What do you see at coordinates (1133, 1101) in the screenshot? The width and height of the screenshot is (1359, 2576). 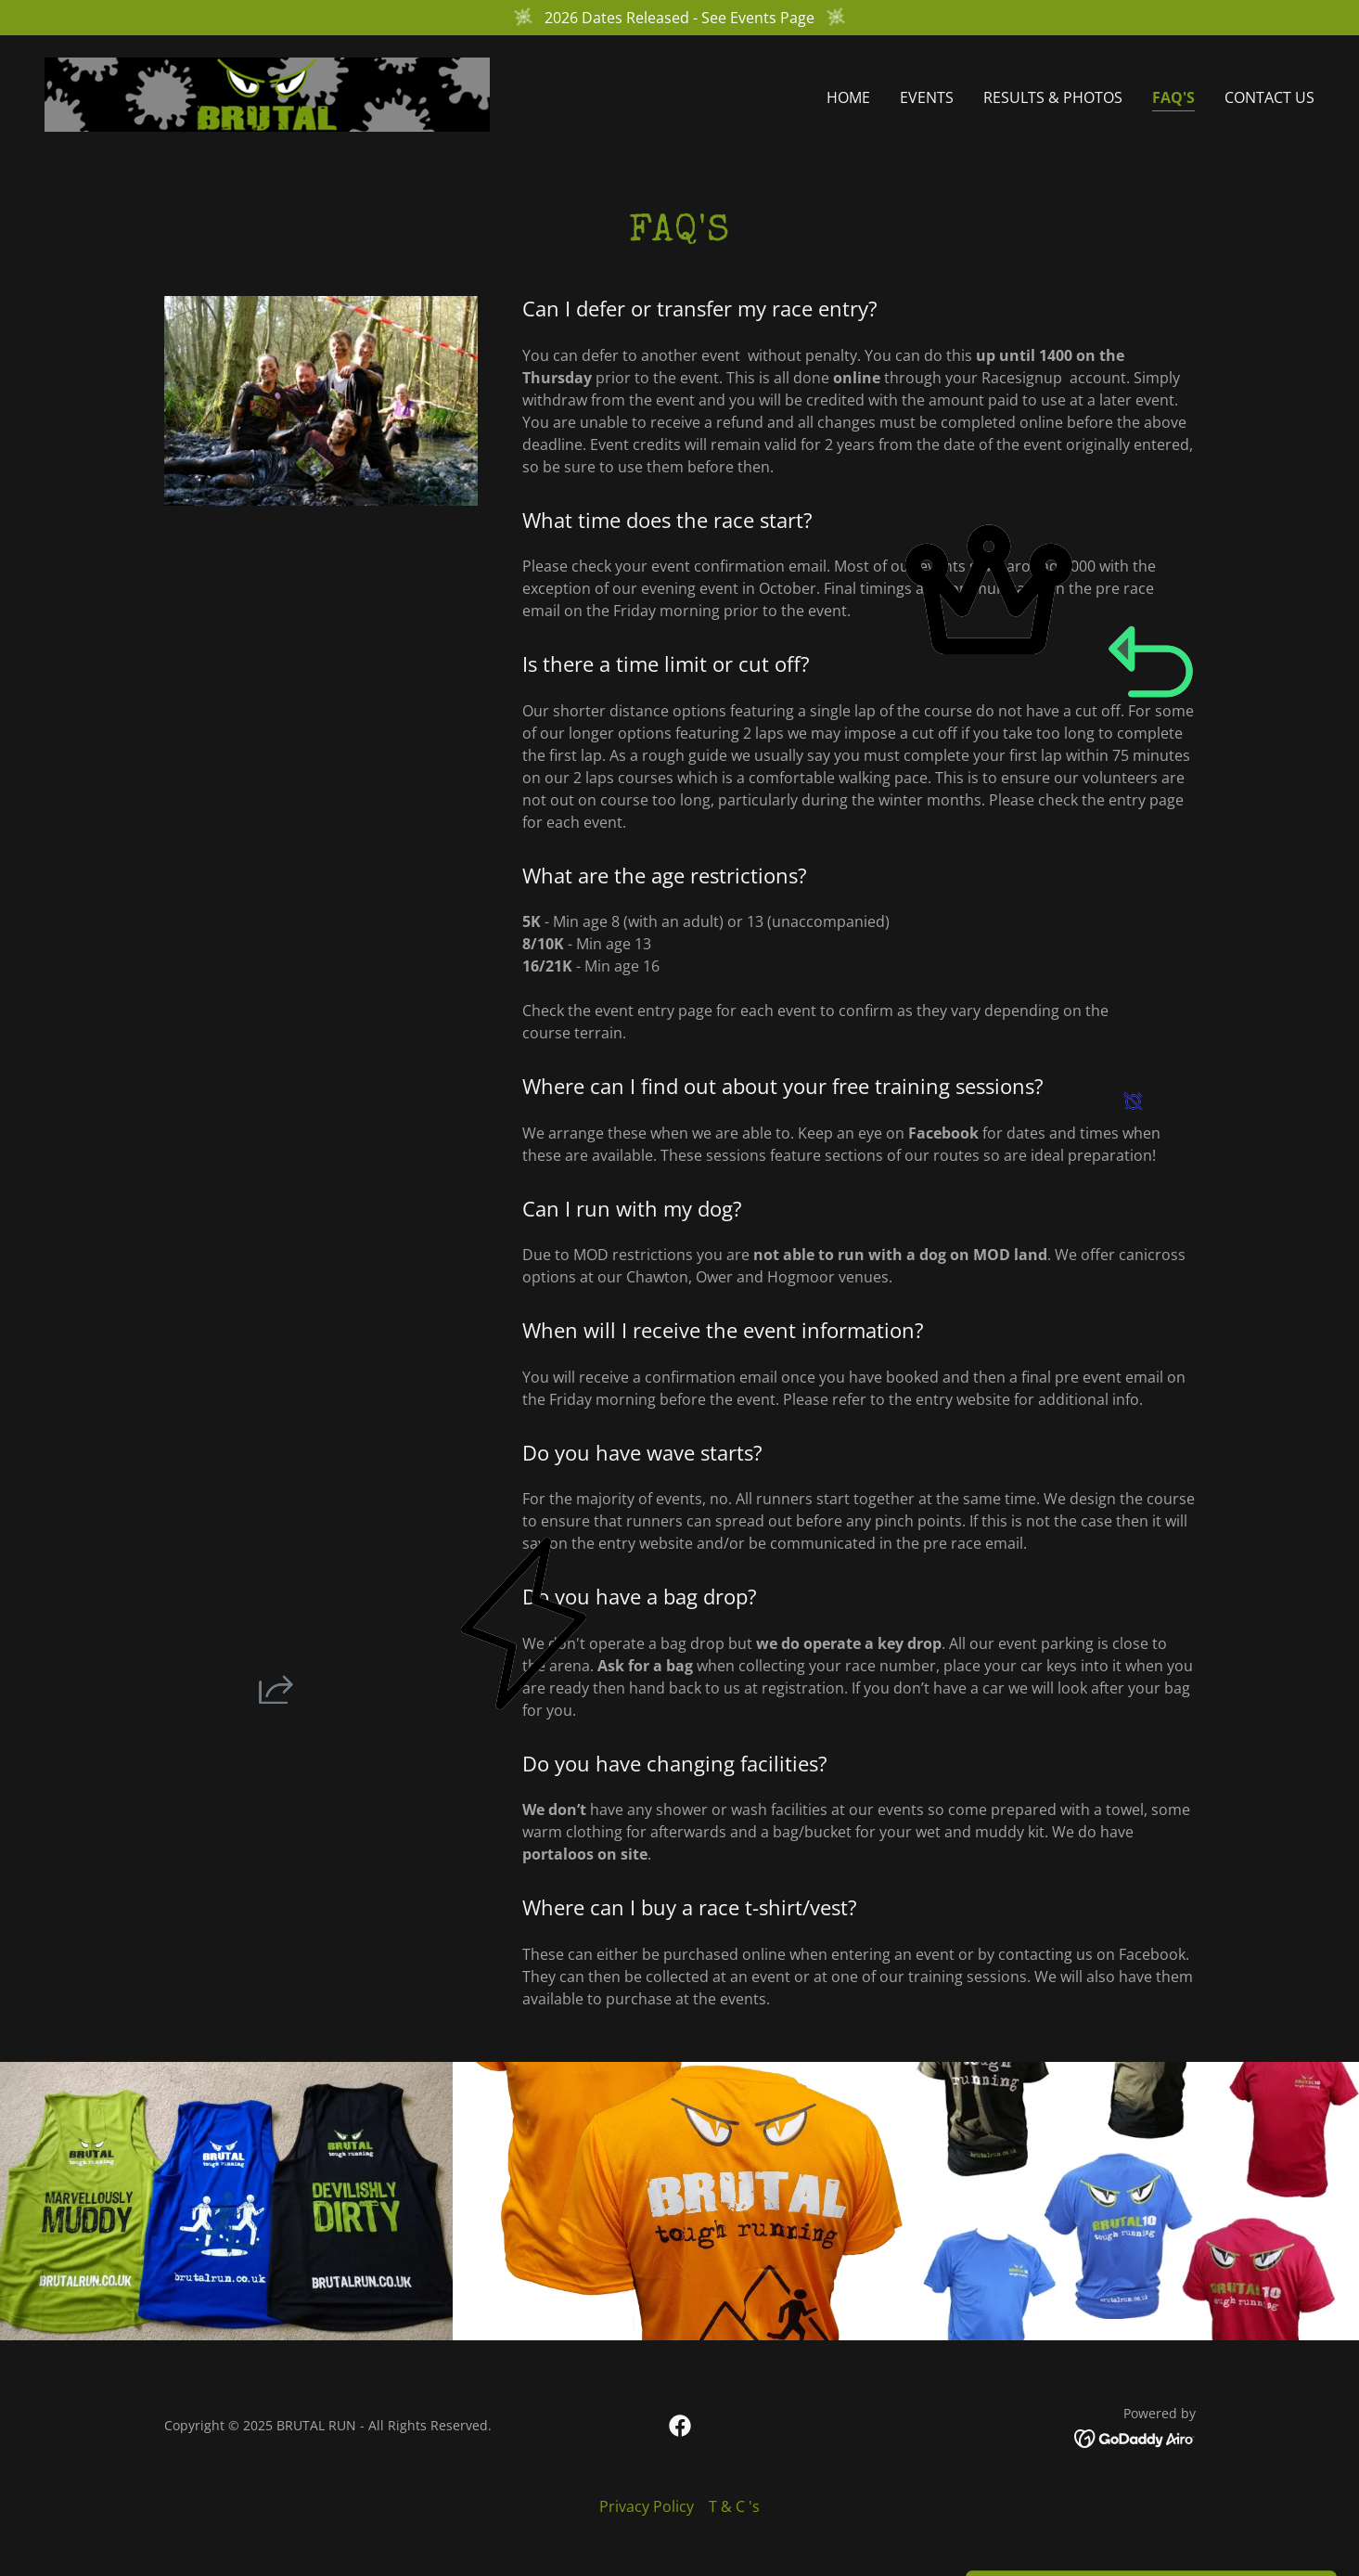 I see `disable or turn off alarm` at bounding box center [1133, 1101].